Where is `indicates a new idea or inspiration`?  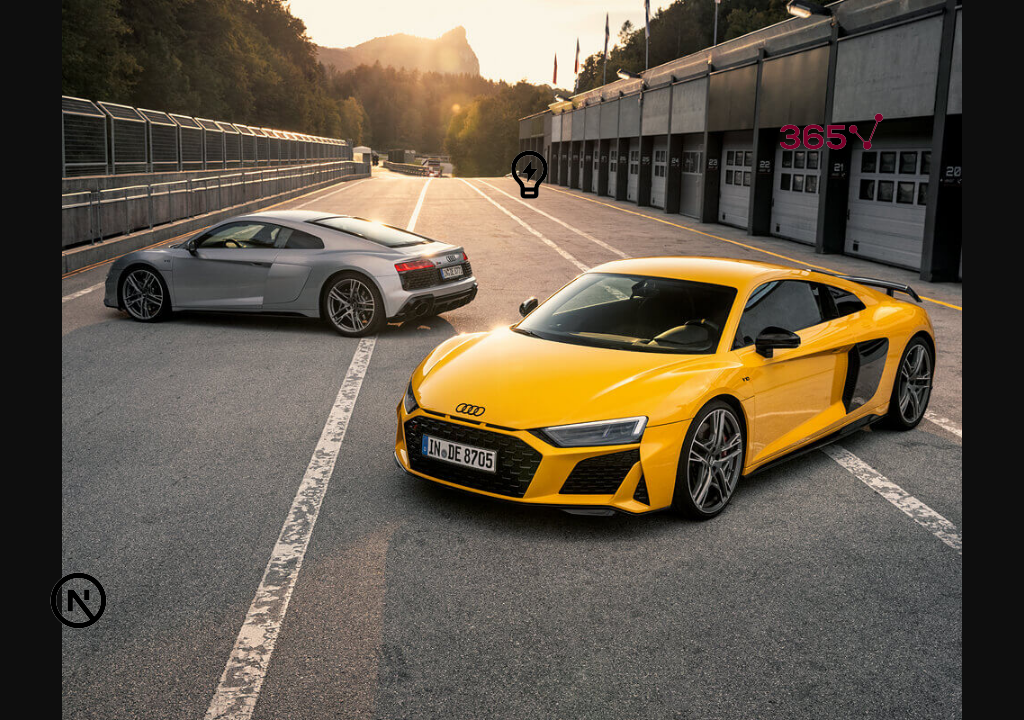
indicates a new idea or inspiration is located at coordinates (529, 173).